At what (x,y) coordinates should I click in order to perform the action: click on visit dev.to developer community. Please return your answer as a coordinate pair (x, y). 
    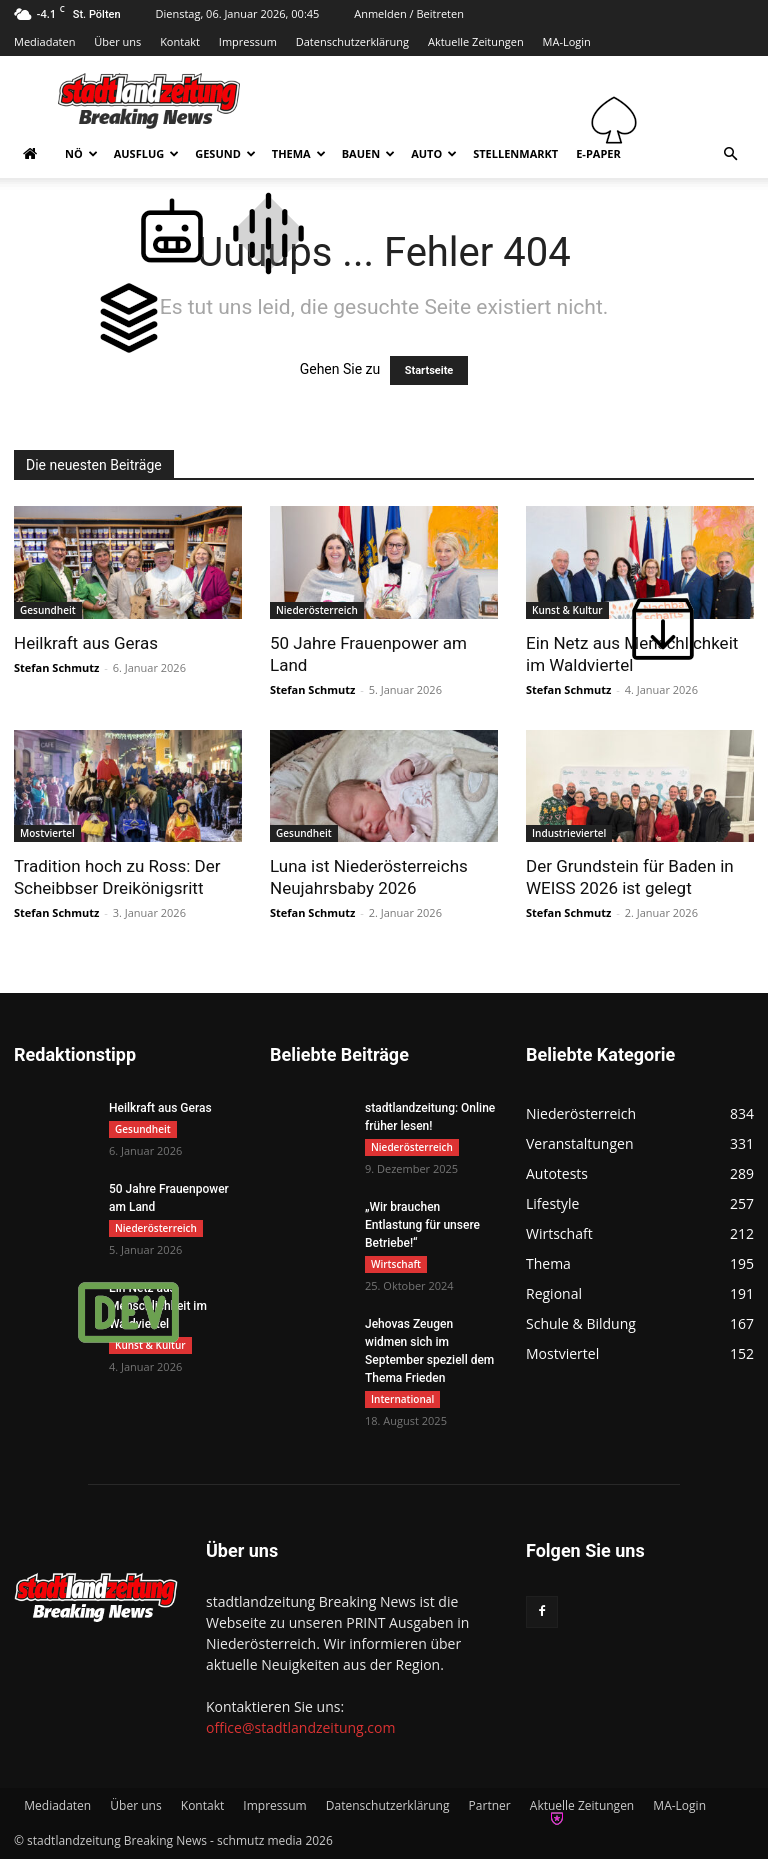
    Looking at the image, I should click on (128, 1312).